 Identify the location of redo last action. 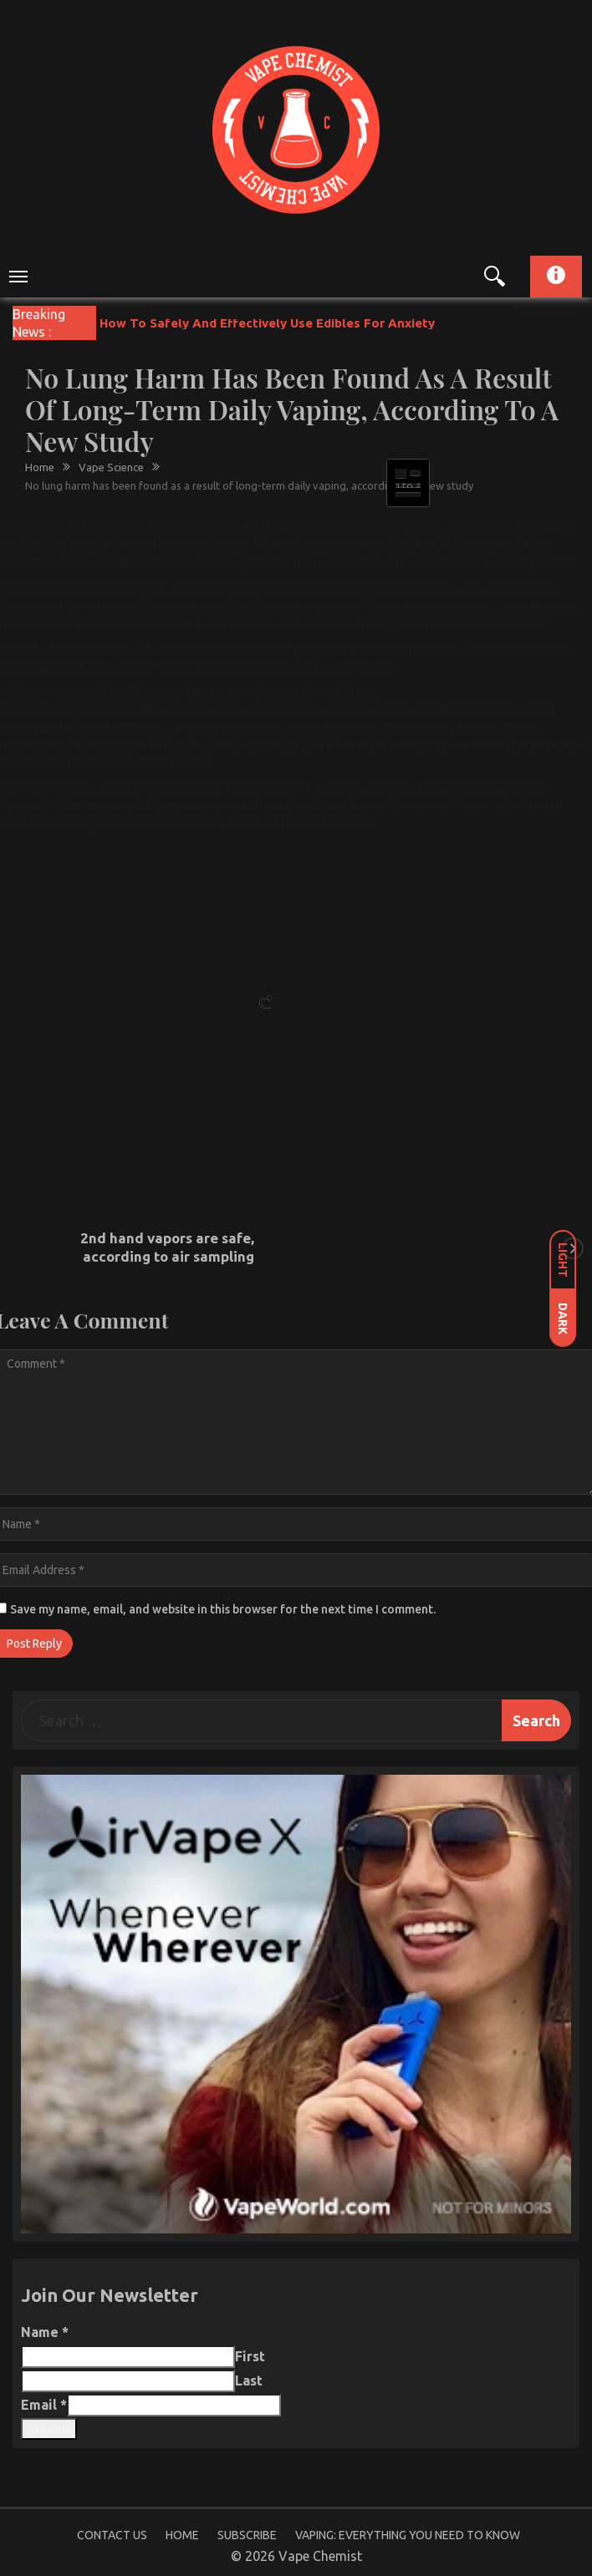
(265, 1002).